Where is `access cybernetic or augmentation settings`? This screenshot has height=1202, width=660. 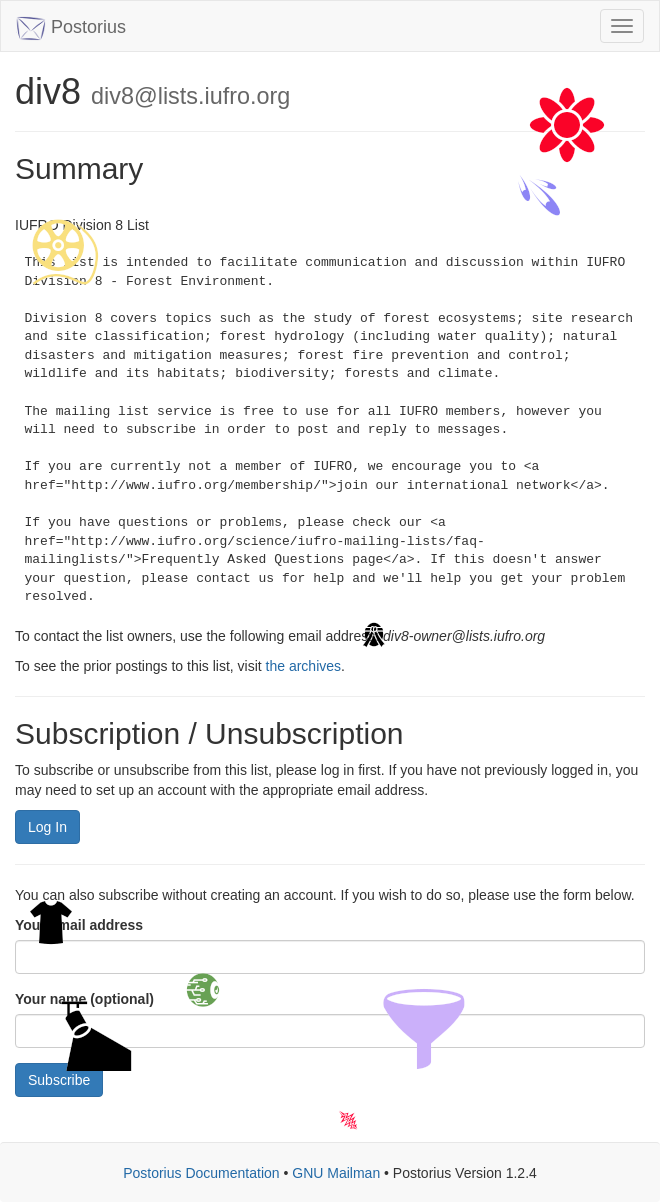 access cybernetic or augmentation settings is located at coordinates (203, 990).